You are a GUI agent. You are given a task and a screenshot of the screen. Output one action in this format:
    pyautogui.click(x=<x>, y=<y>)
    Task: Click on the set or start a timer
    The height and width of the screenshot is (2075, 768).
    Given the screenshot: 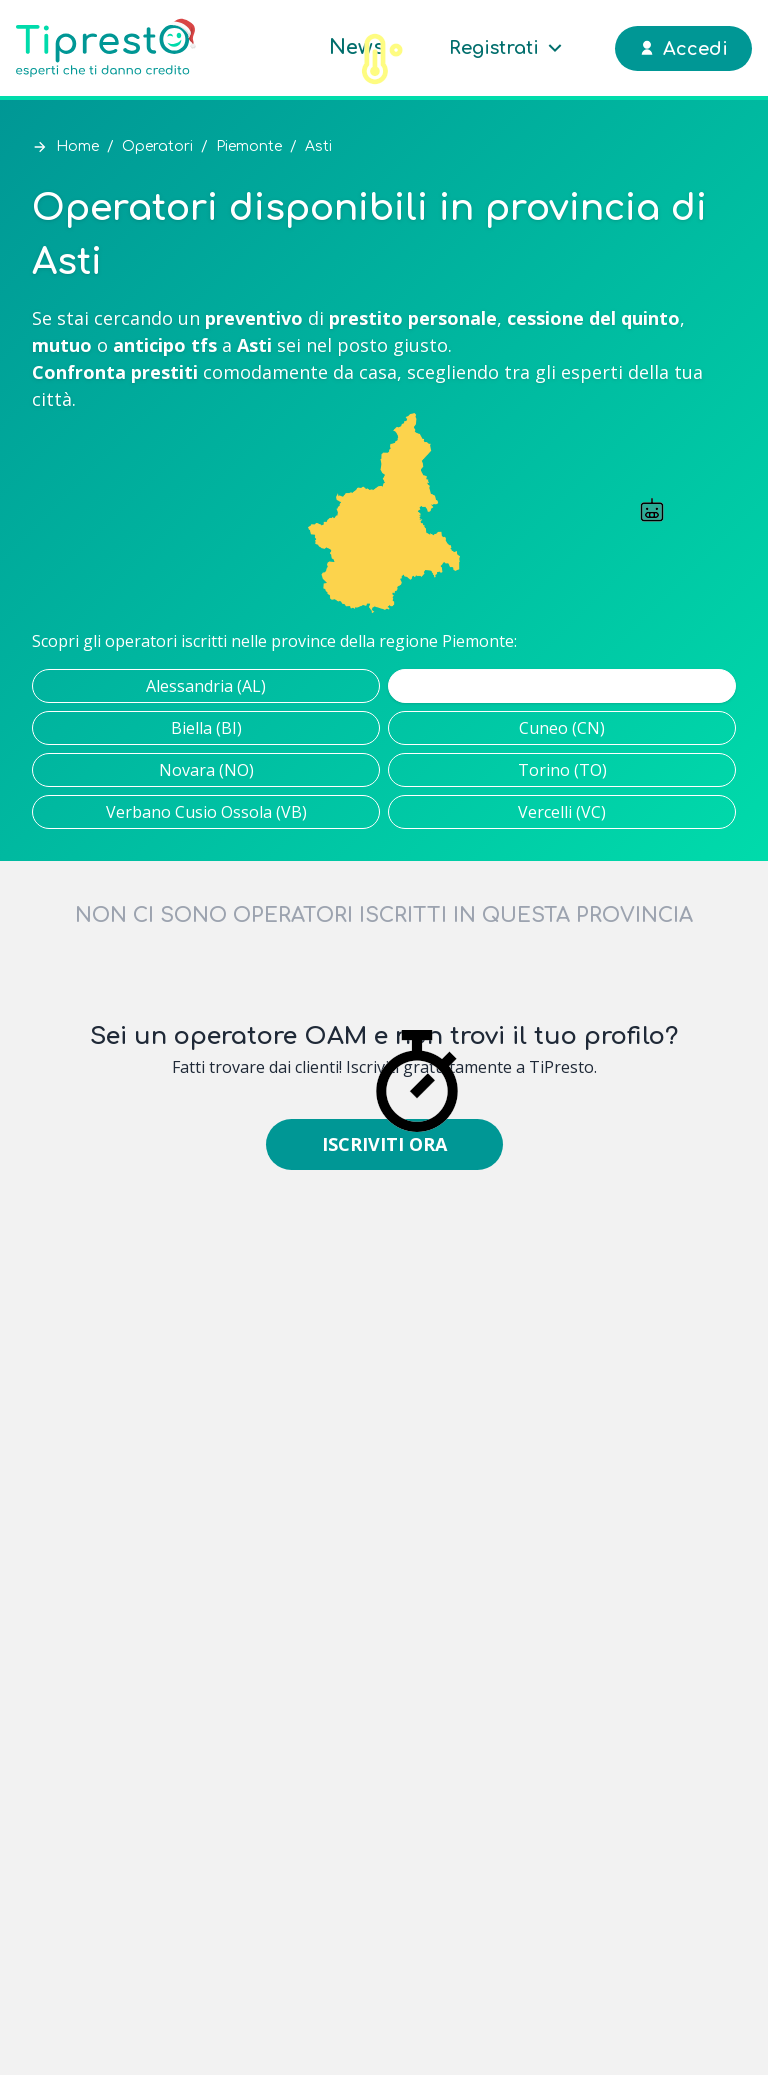 What is the action you would take?
    pyautogui.click(x=417, y=1081)
    